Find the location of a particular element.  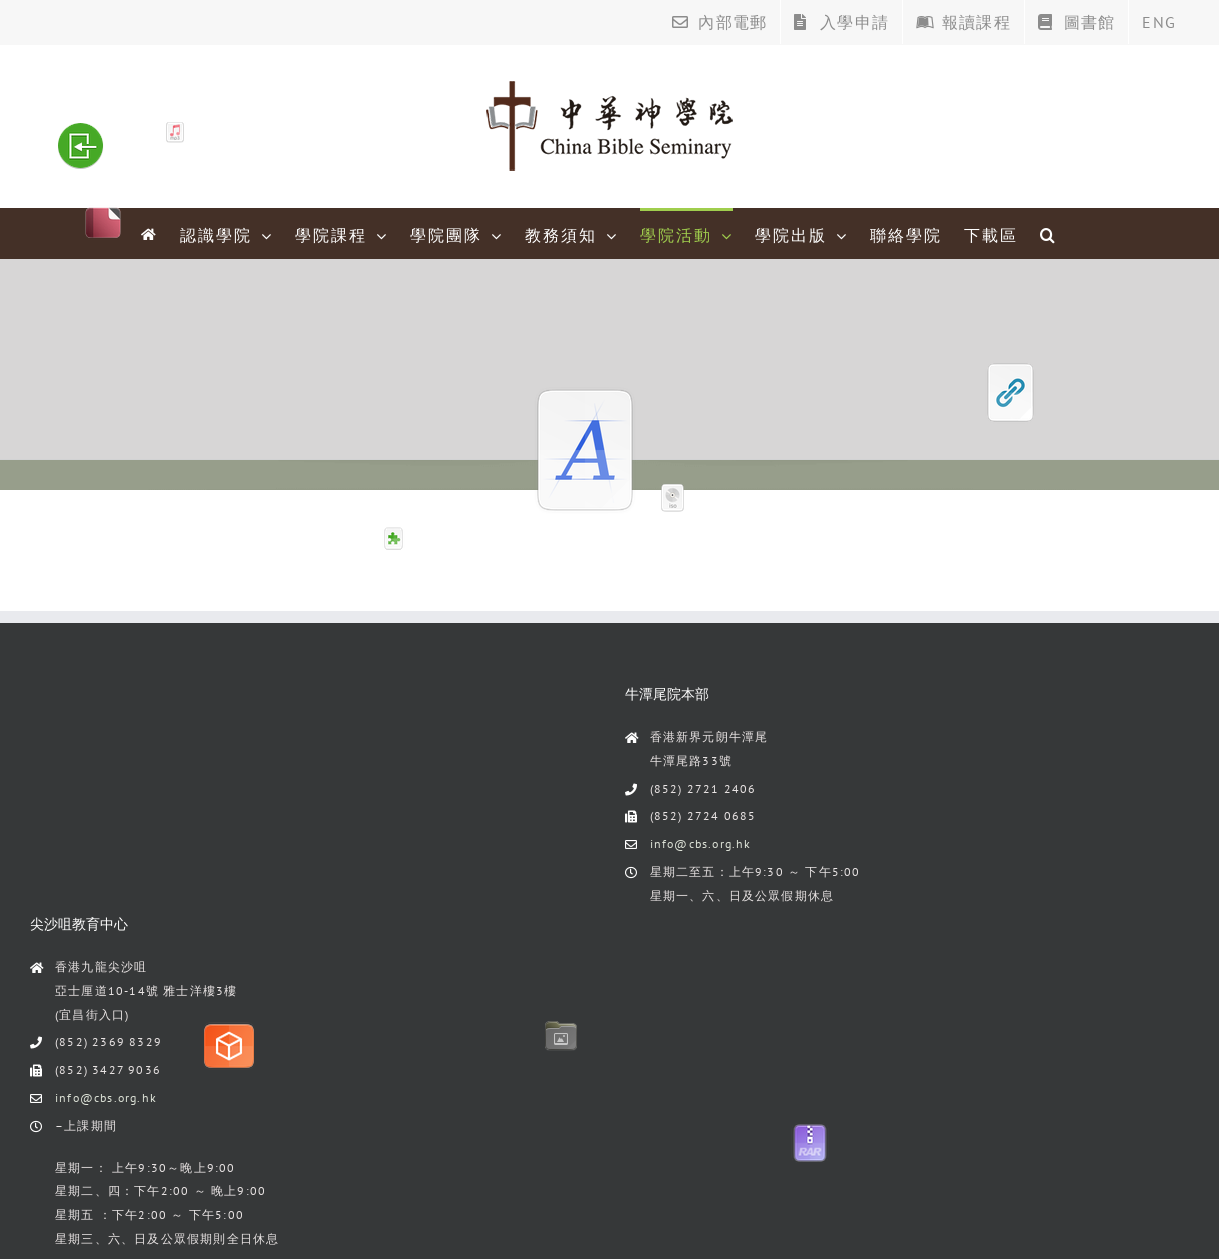

open your pictures folder is located at coordinates (561, 1035).